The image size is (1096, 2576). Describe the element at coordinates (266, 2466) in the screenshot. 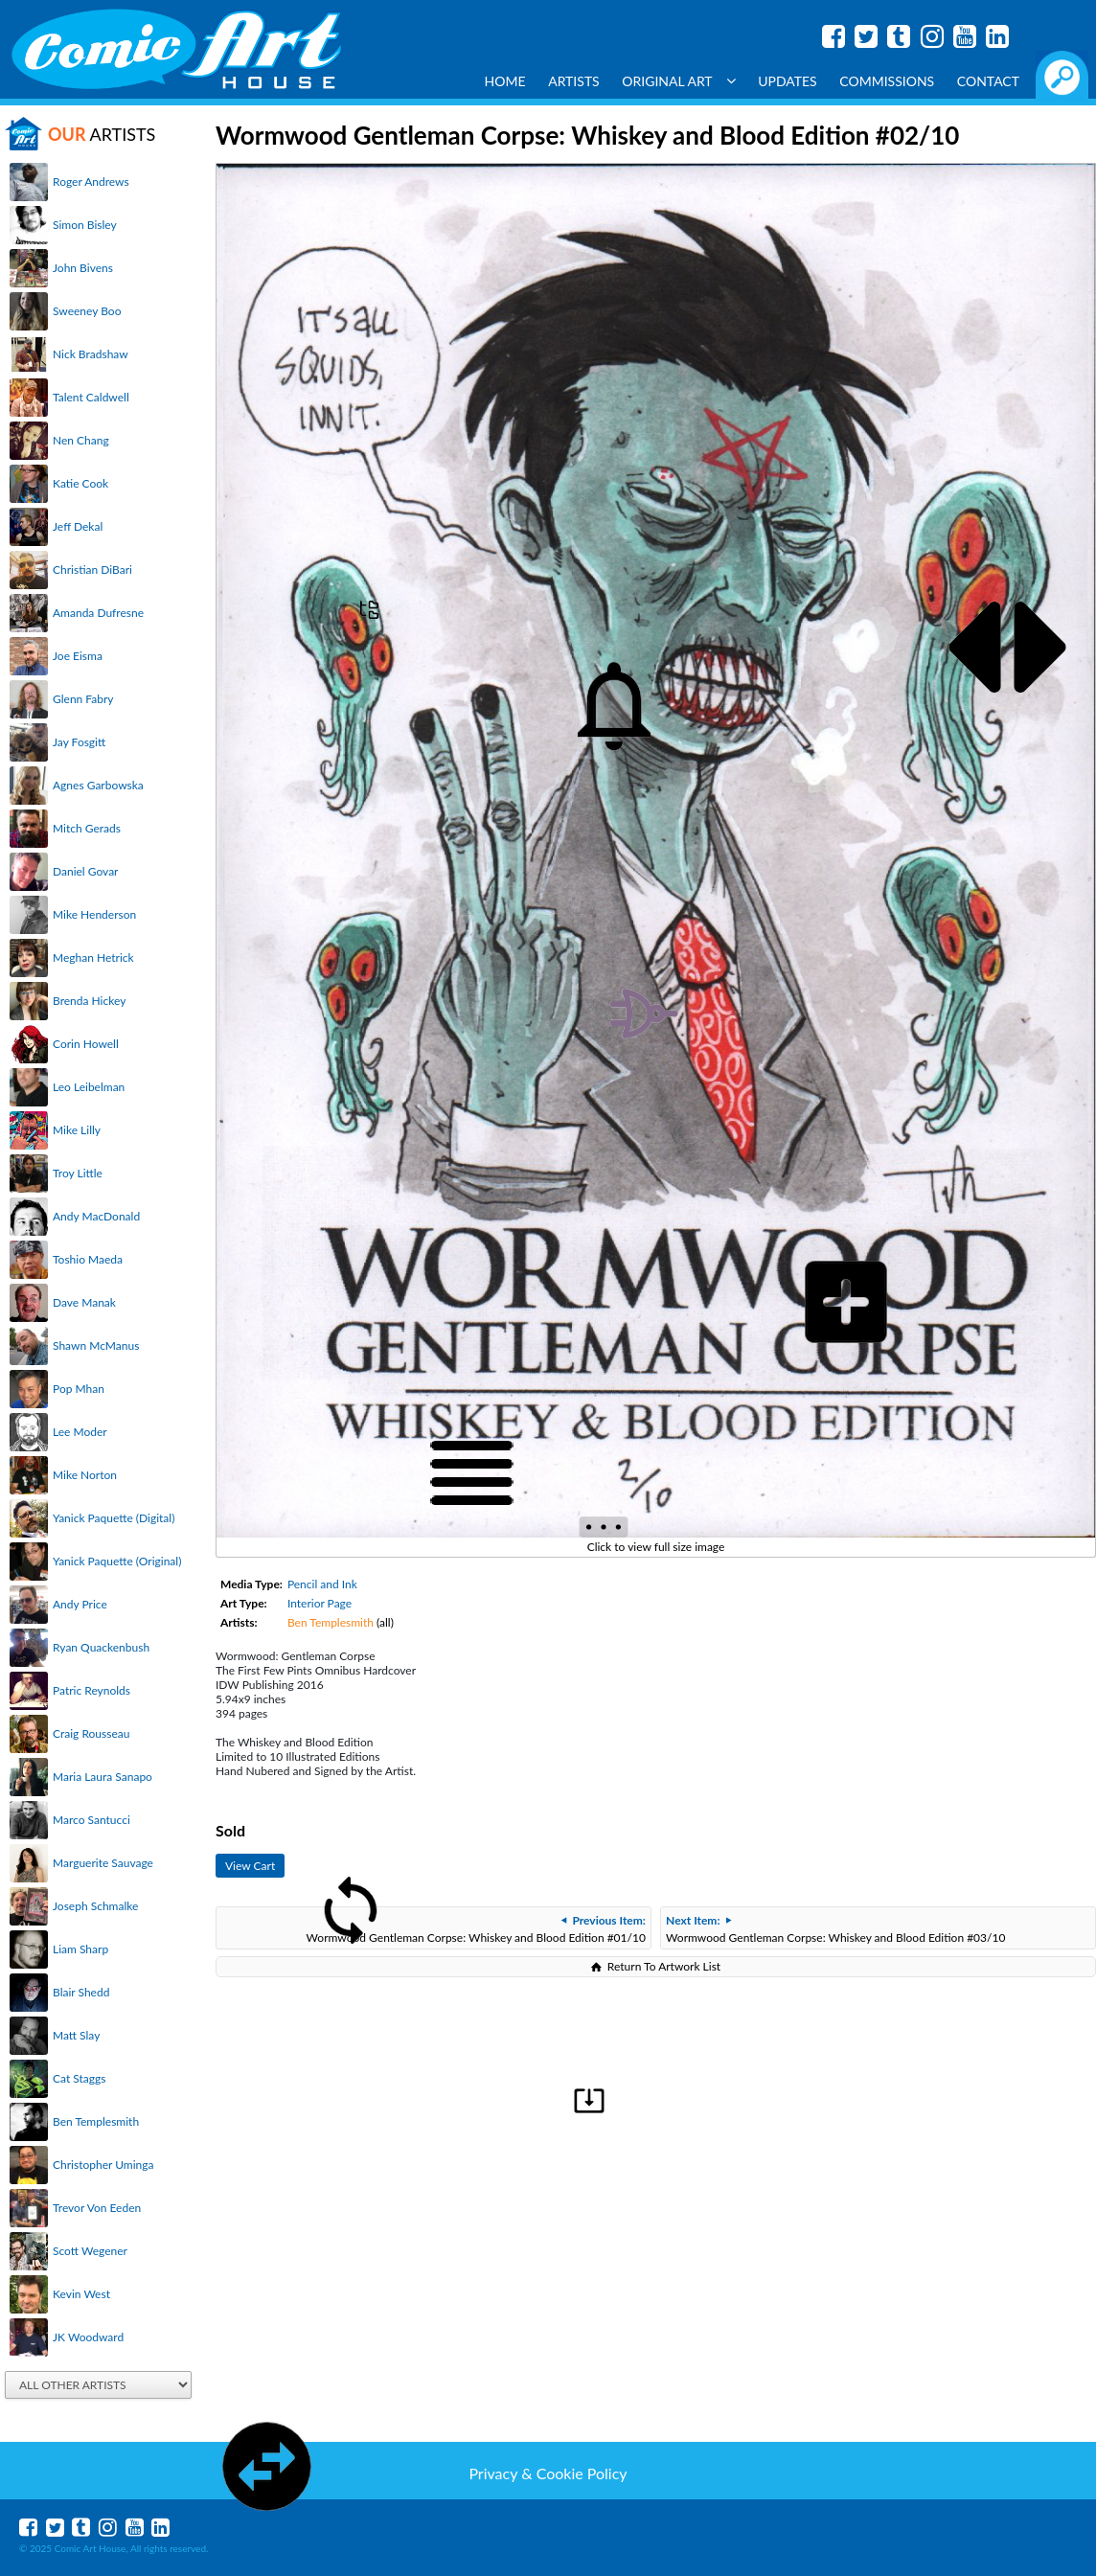

I see `swap or exchange items horizontally` at that location.